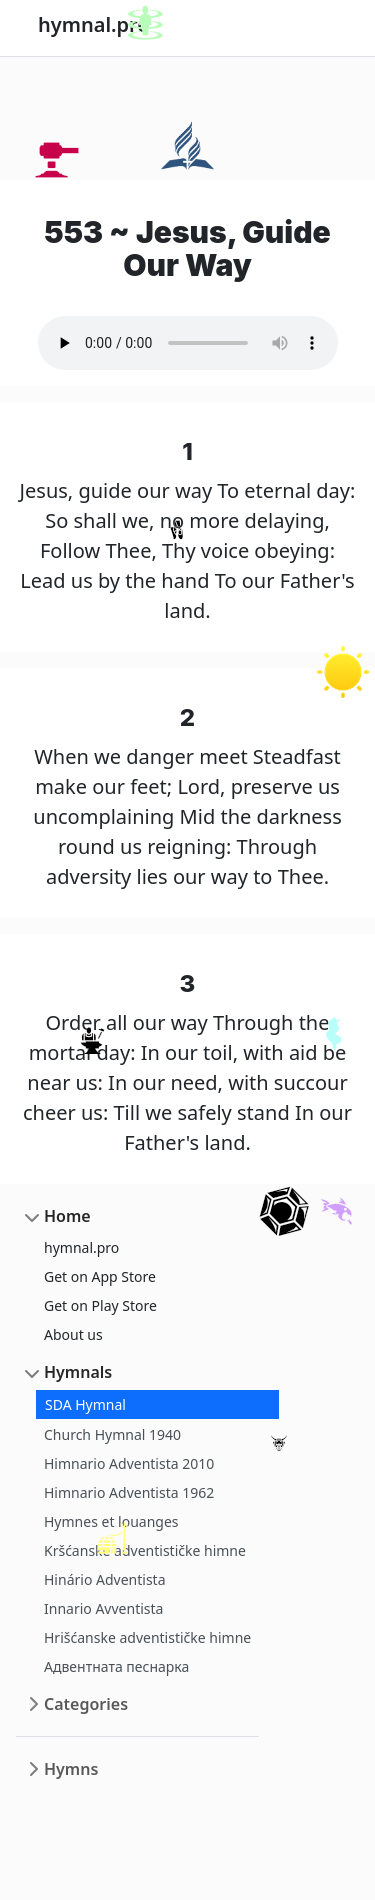  What do you see at coordinates (284, 1211) in the screenshot?
I see `in-game premium currency or gems` at bounding box center [284, 1211].